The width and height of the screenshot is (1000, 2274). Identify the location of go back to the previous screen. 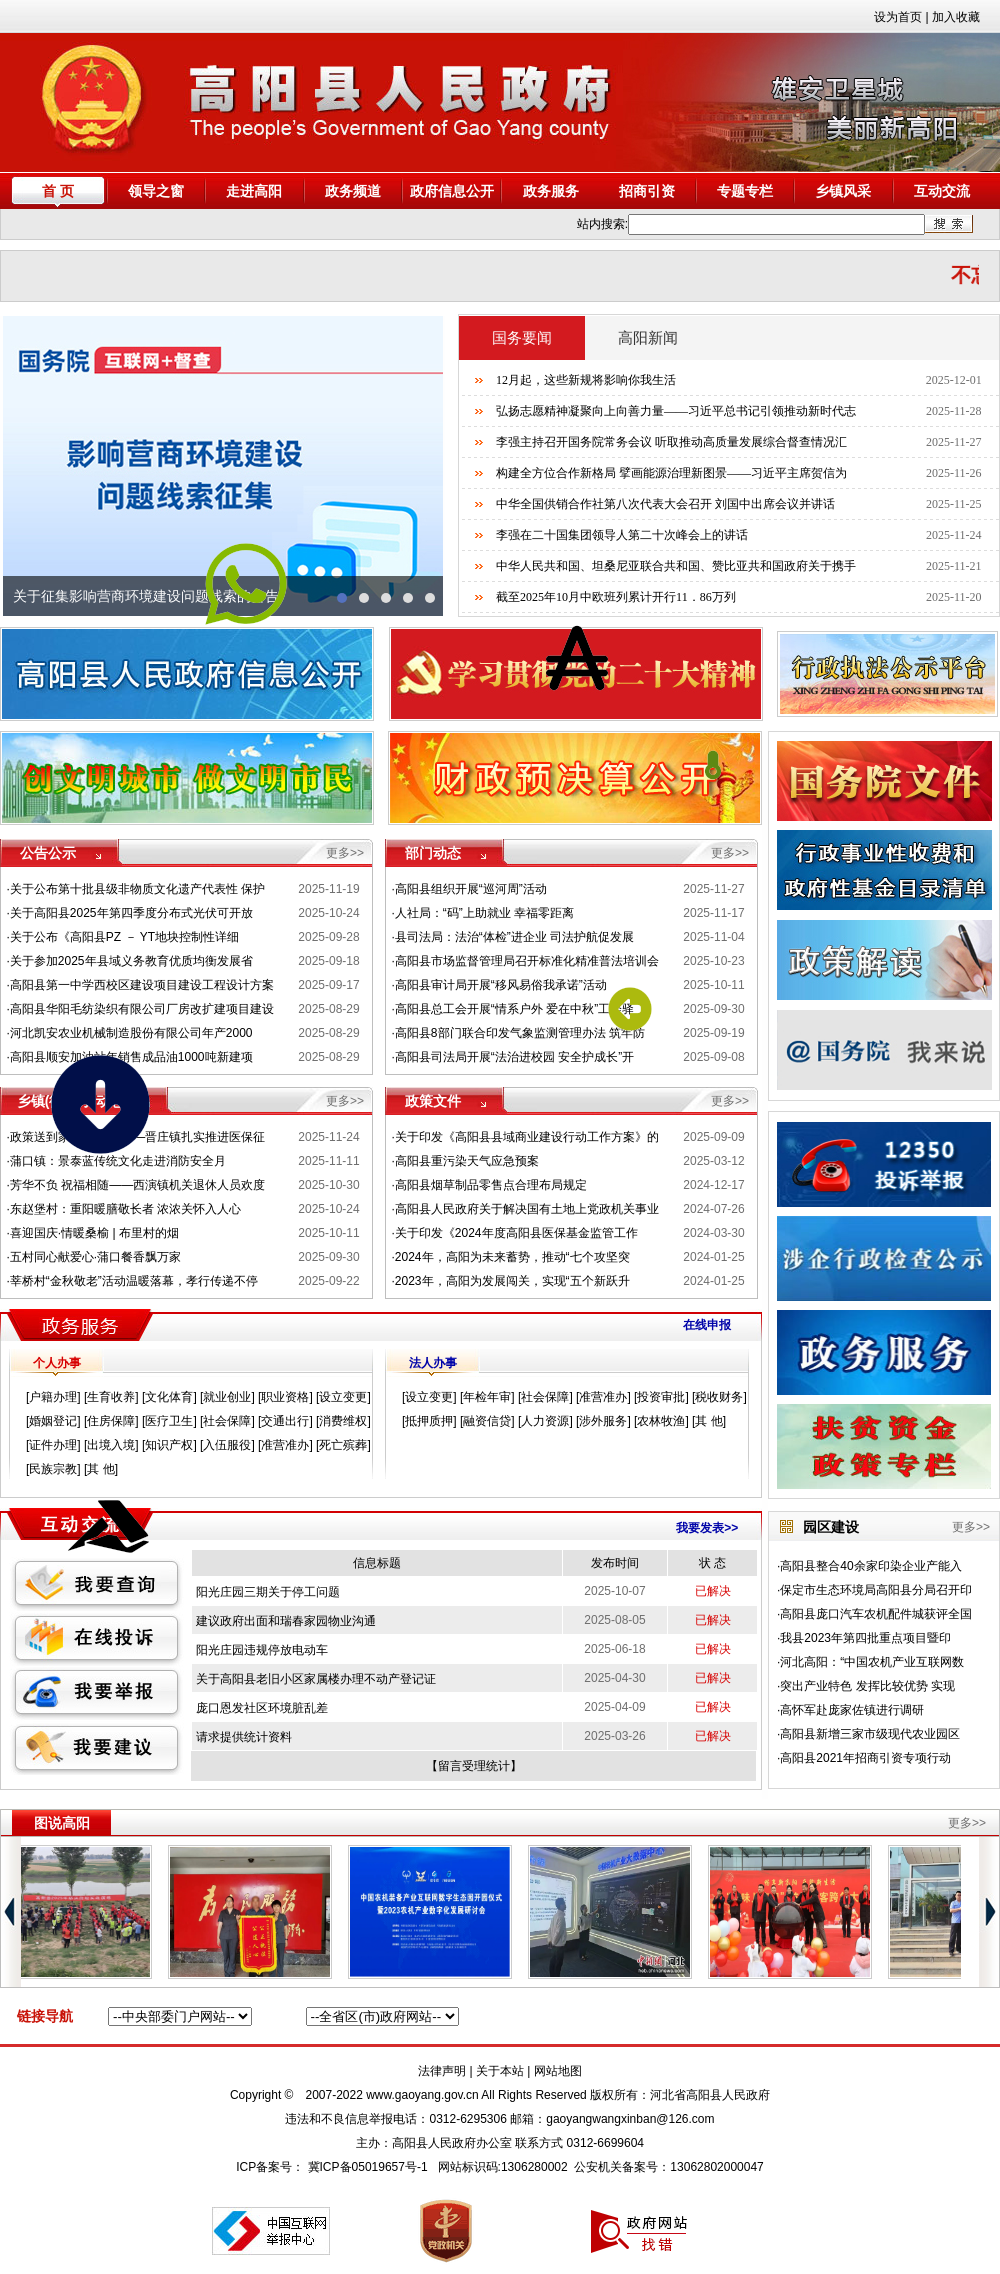
(630, 1009).